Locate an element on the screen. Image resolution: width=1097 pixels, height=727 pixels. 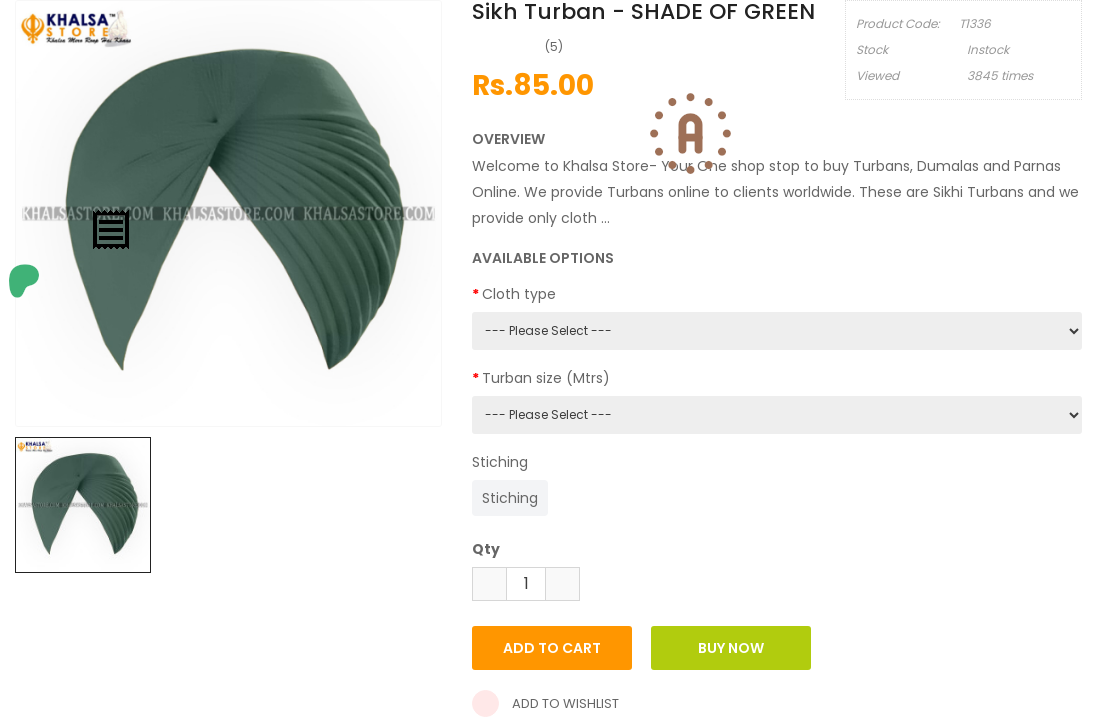
visit patreon page is located at coordinates (24, 281).